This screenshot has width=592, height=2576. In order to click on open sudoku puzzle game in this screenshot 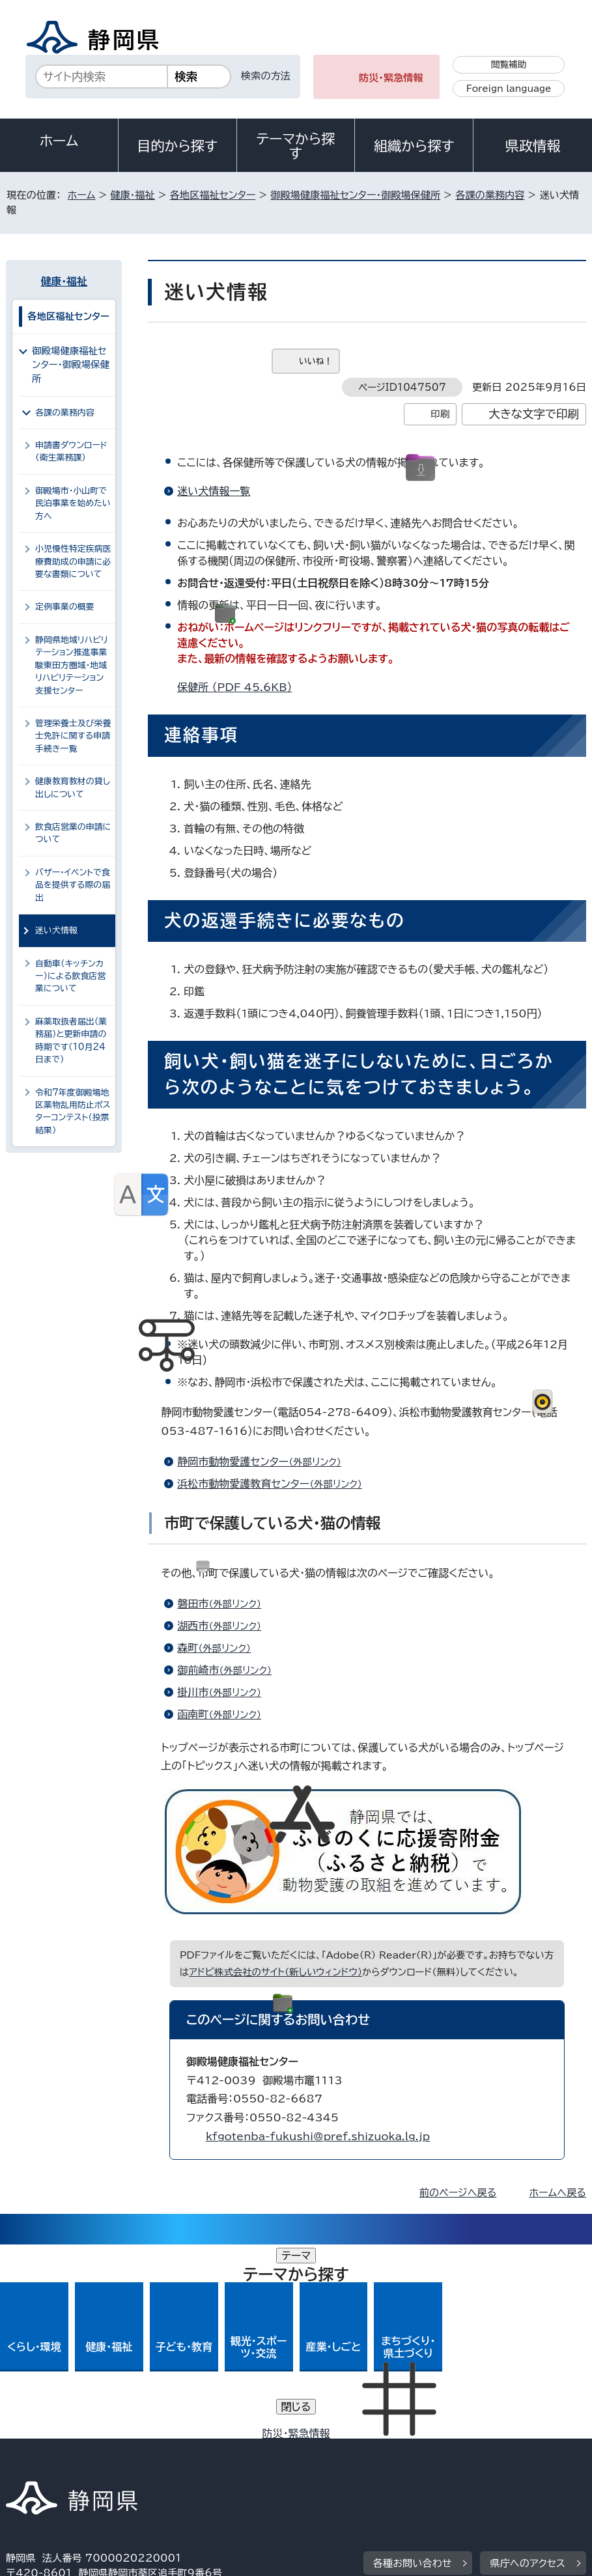, I will do `click(399, 2399)`.